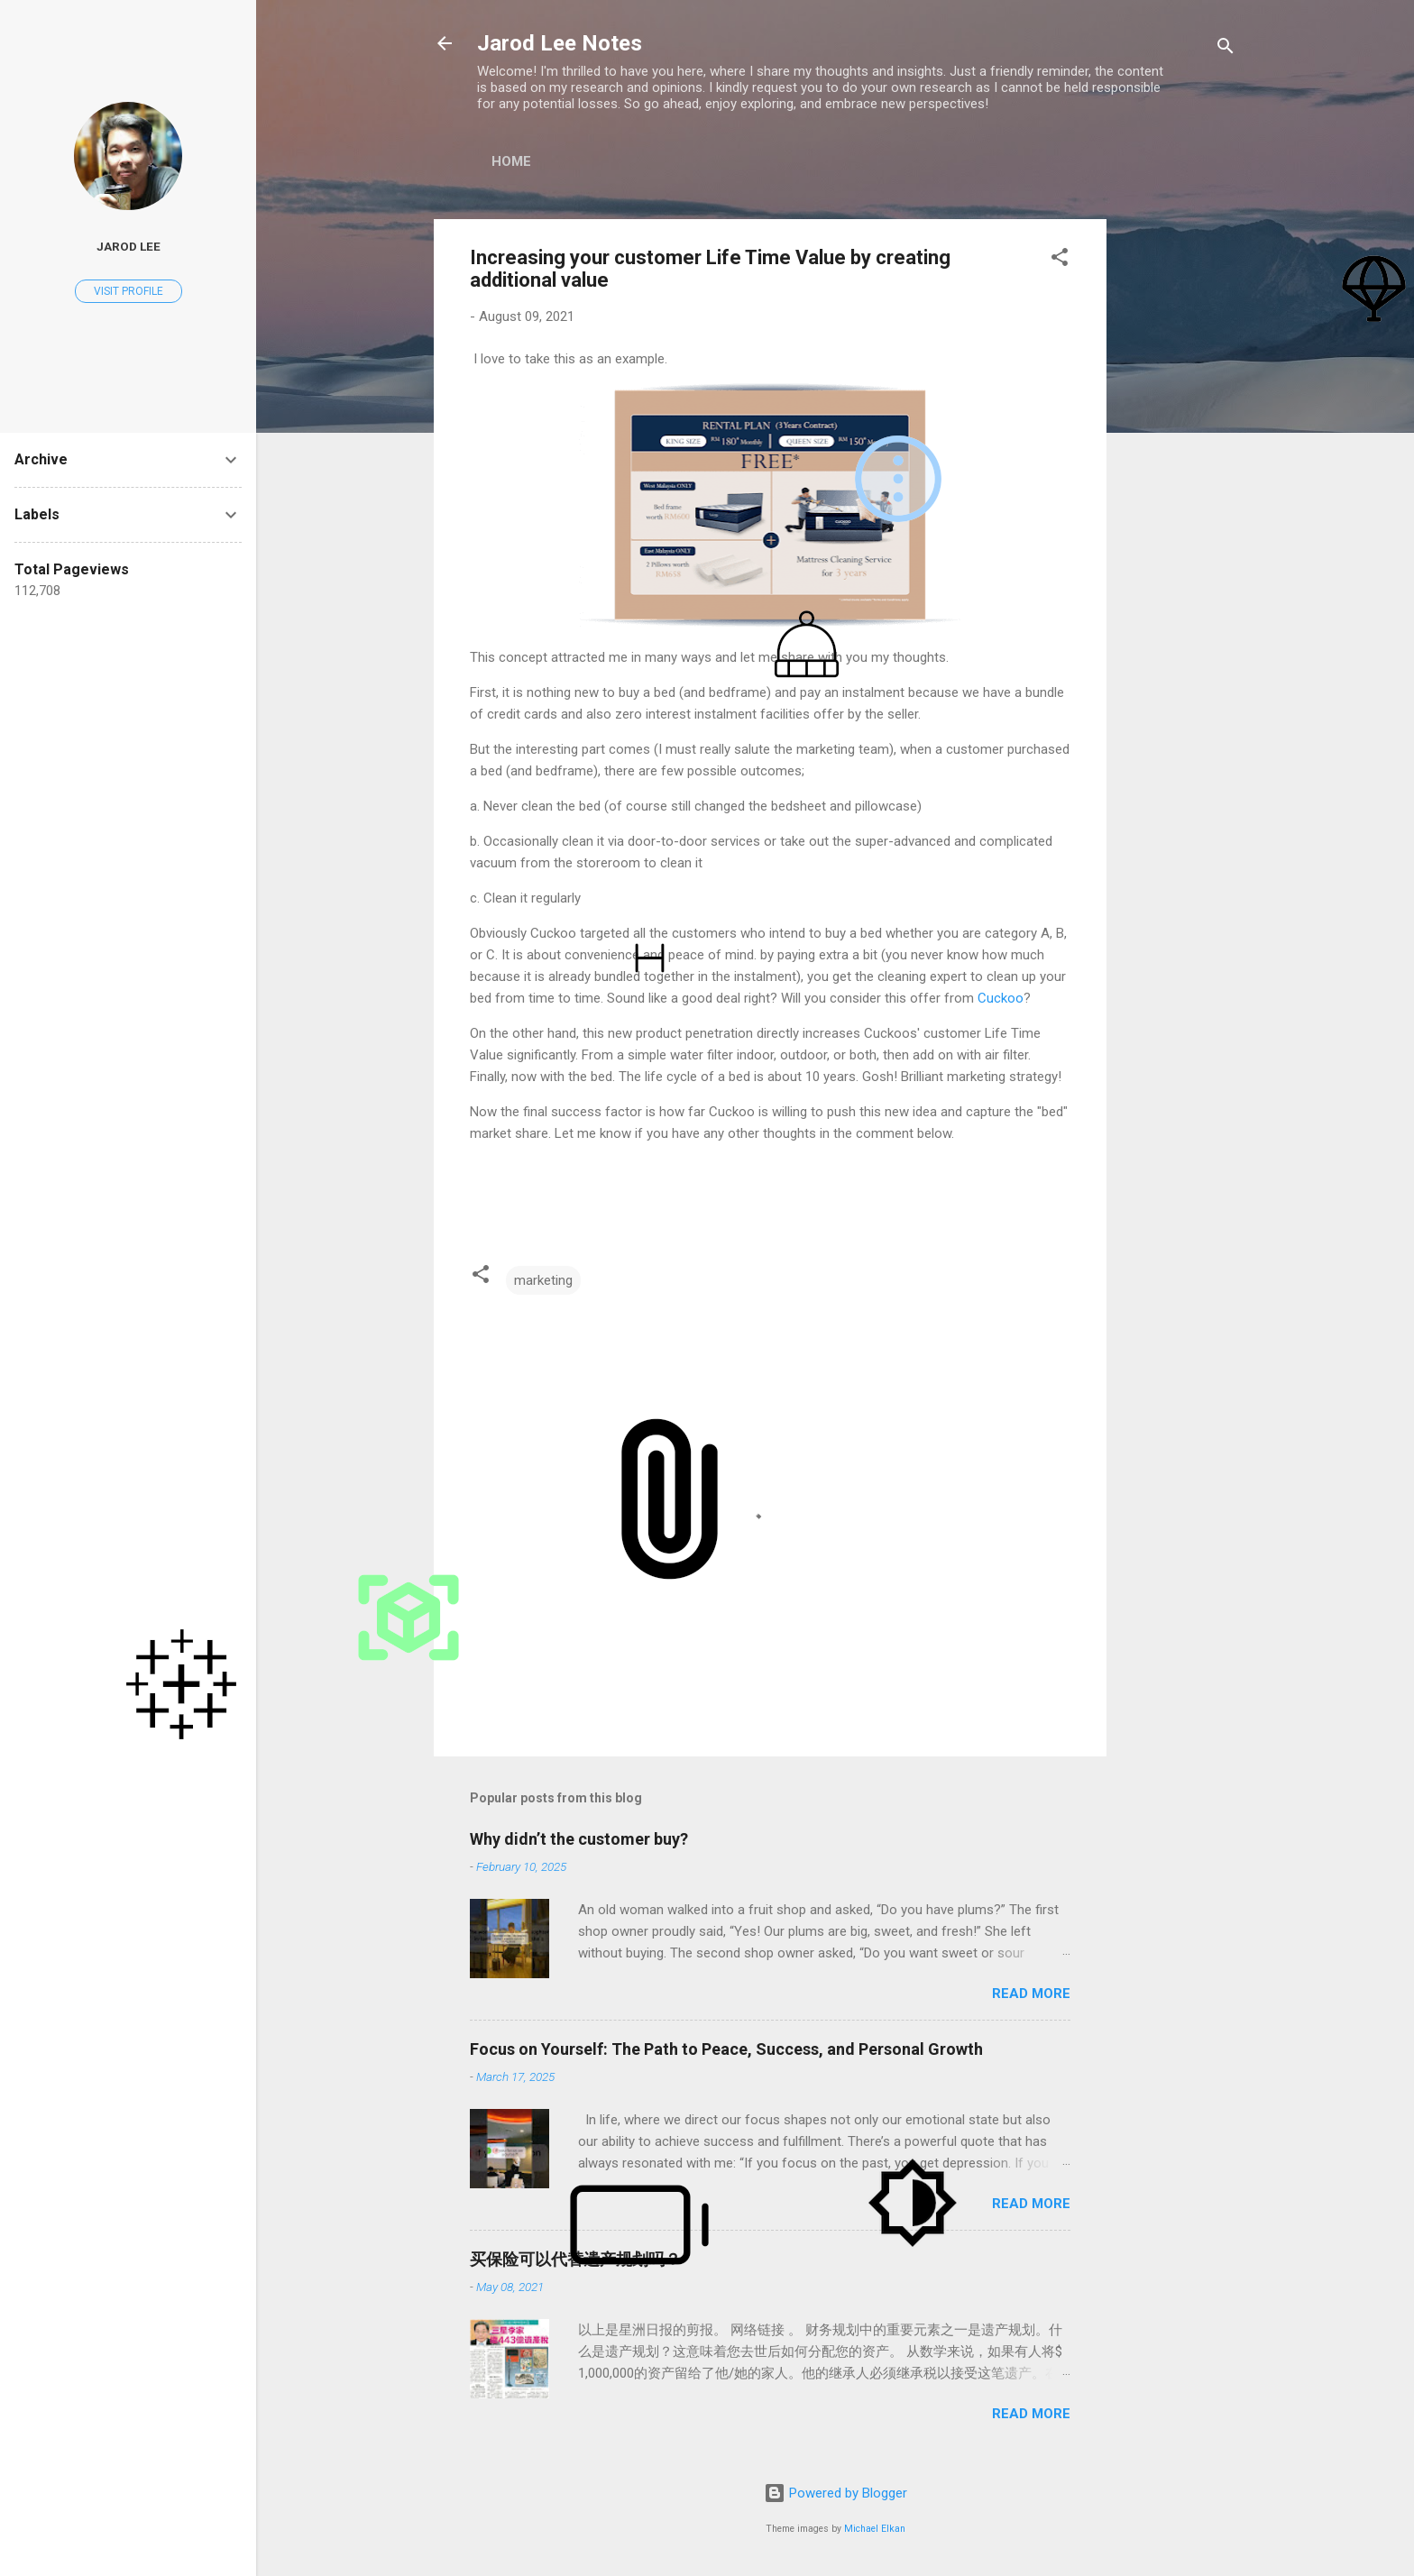  Describe the element at coordinates (181, 1684) in the screenshot. I see `open Tableau application` at that location.